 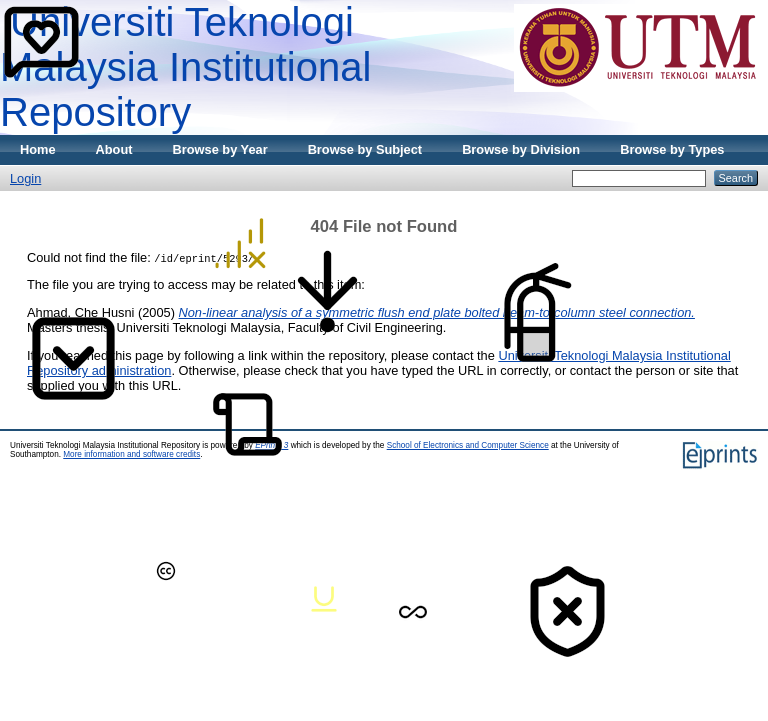 I want to click on view document or manuscript, so click(x=247, y=424).